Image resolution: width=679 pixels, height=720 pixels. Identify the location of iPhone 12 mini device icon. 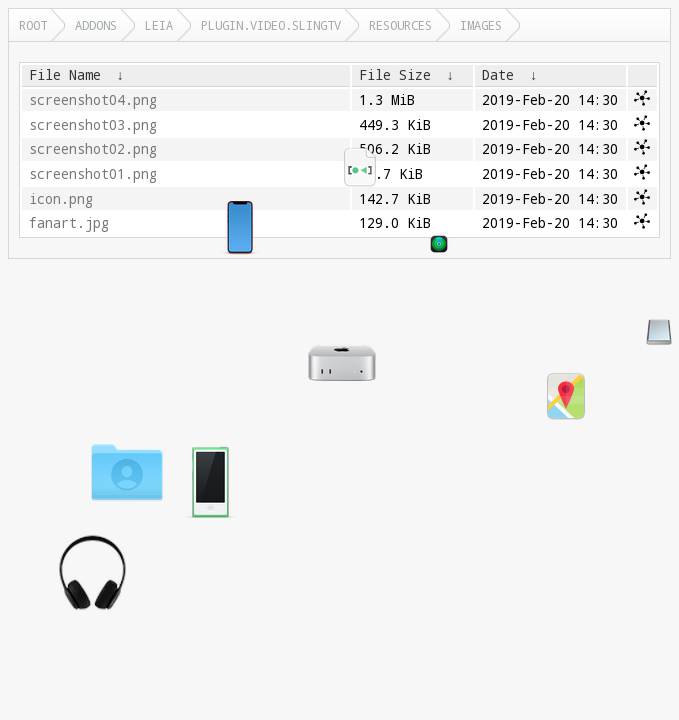
(240, 228).